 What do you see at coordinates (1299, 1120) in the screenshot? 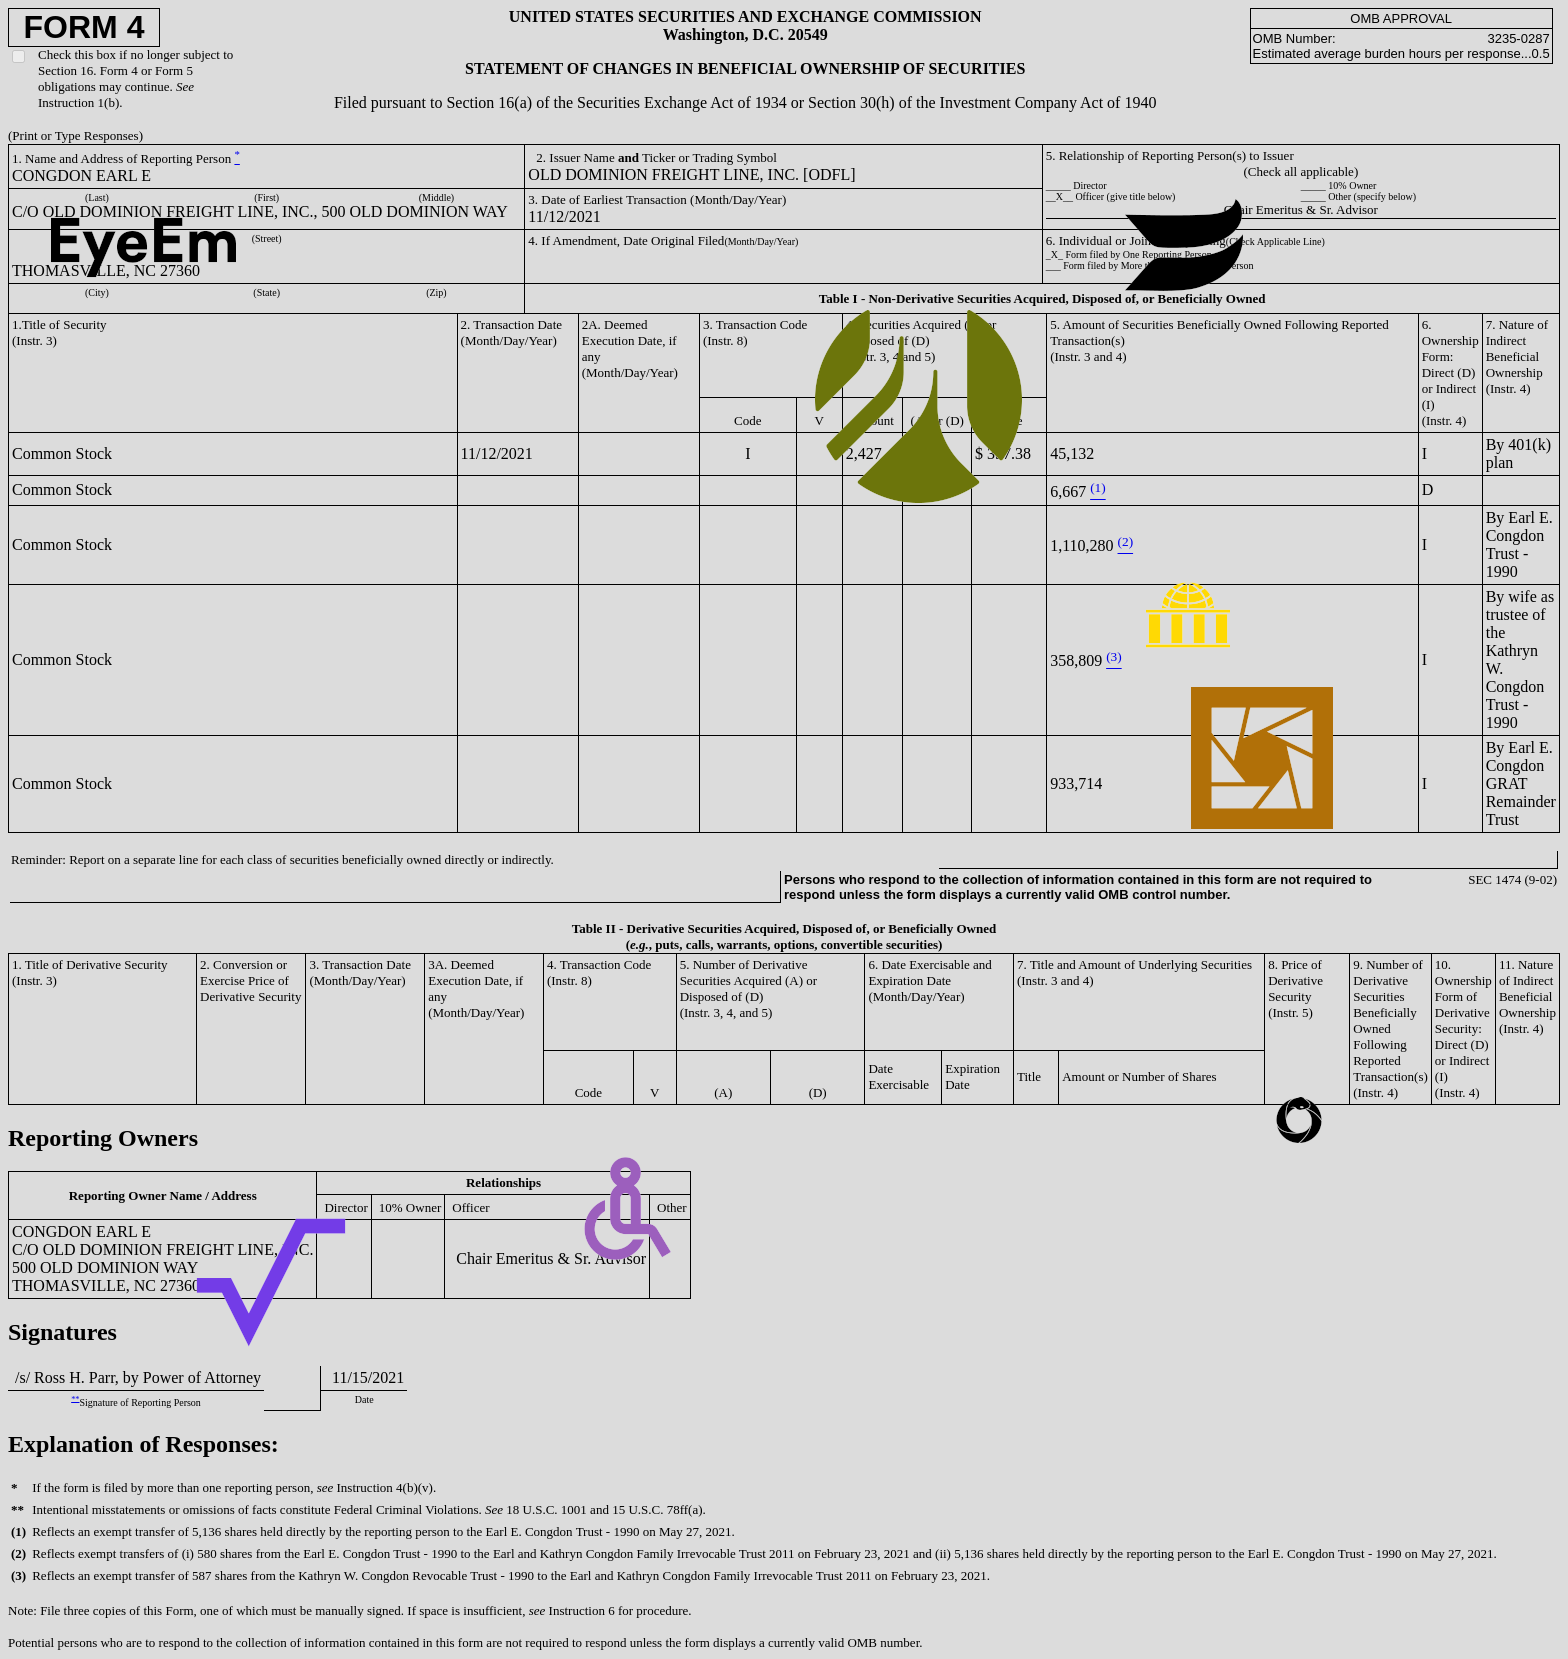
I see `PyPy Python interpreter branding` at bounding box center [1299, 1120].